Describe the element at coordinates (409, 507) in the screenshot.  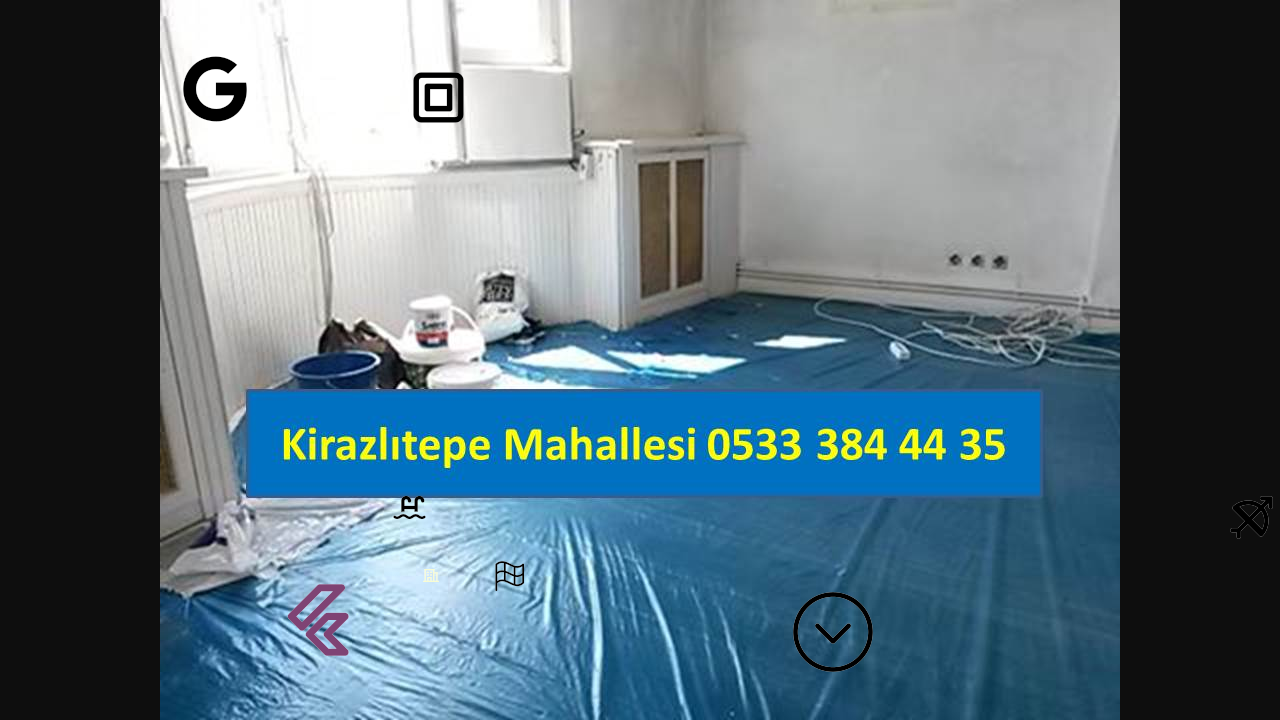
I see `access pool or swimming facilities` at that location.